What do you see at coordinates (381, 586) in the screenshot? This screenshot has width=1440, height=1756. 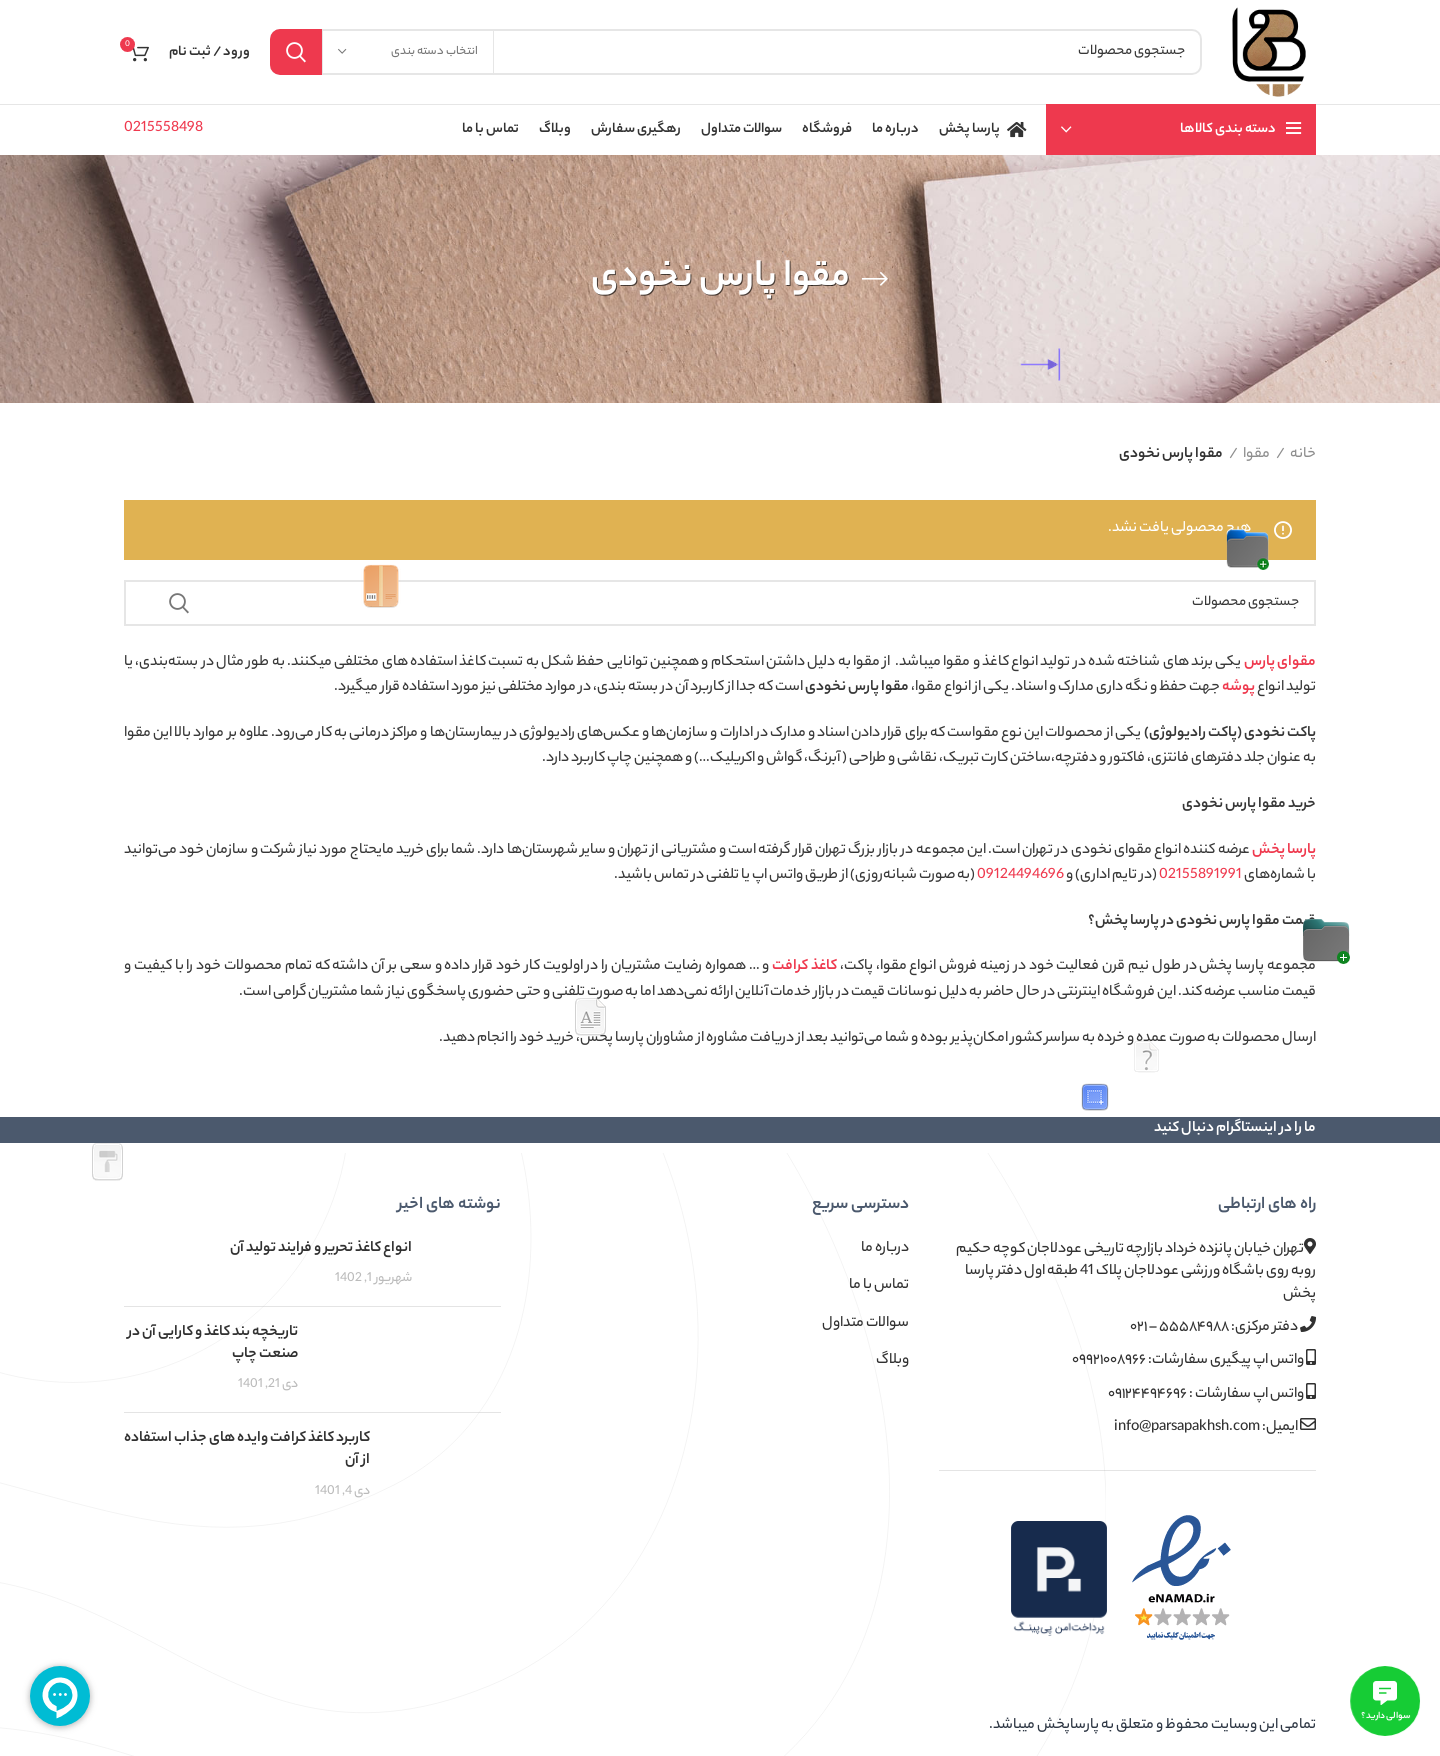 I see `compressed or archived file type indicator` at bounding box center [381, 586].